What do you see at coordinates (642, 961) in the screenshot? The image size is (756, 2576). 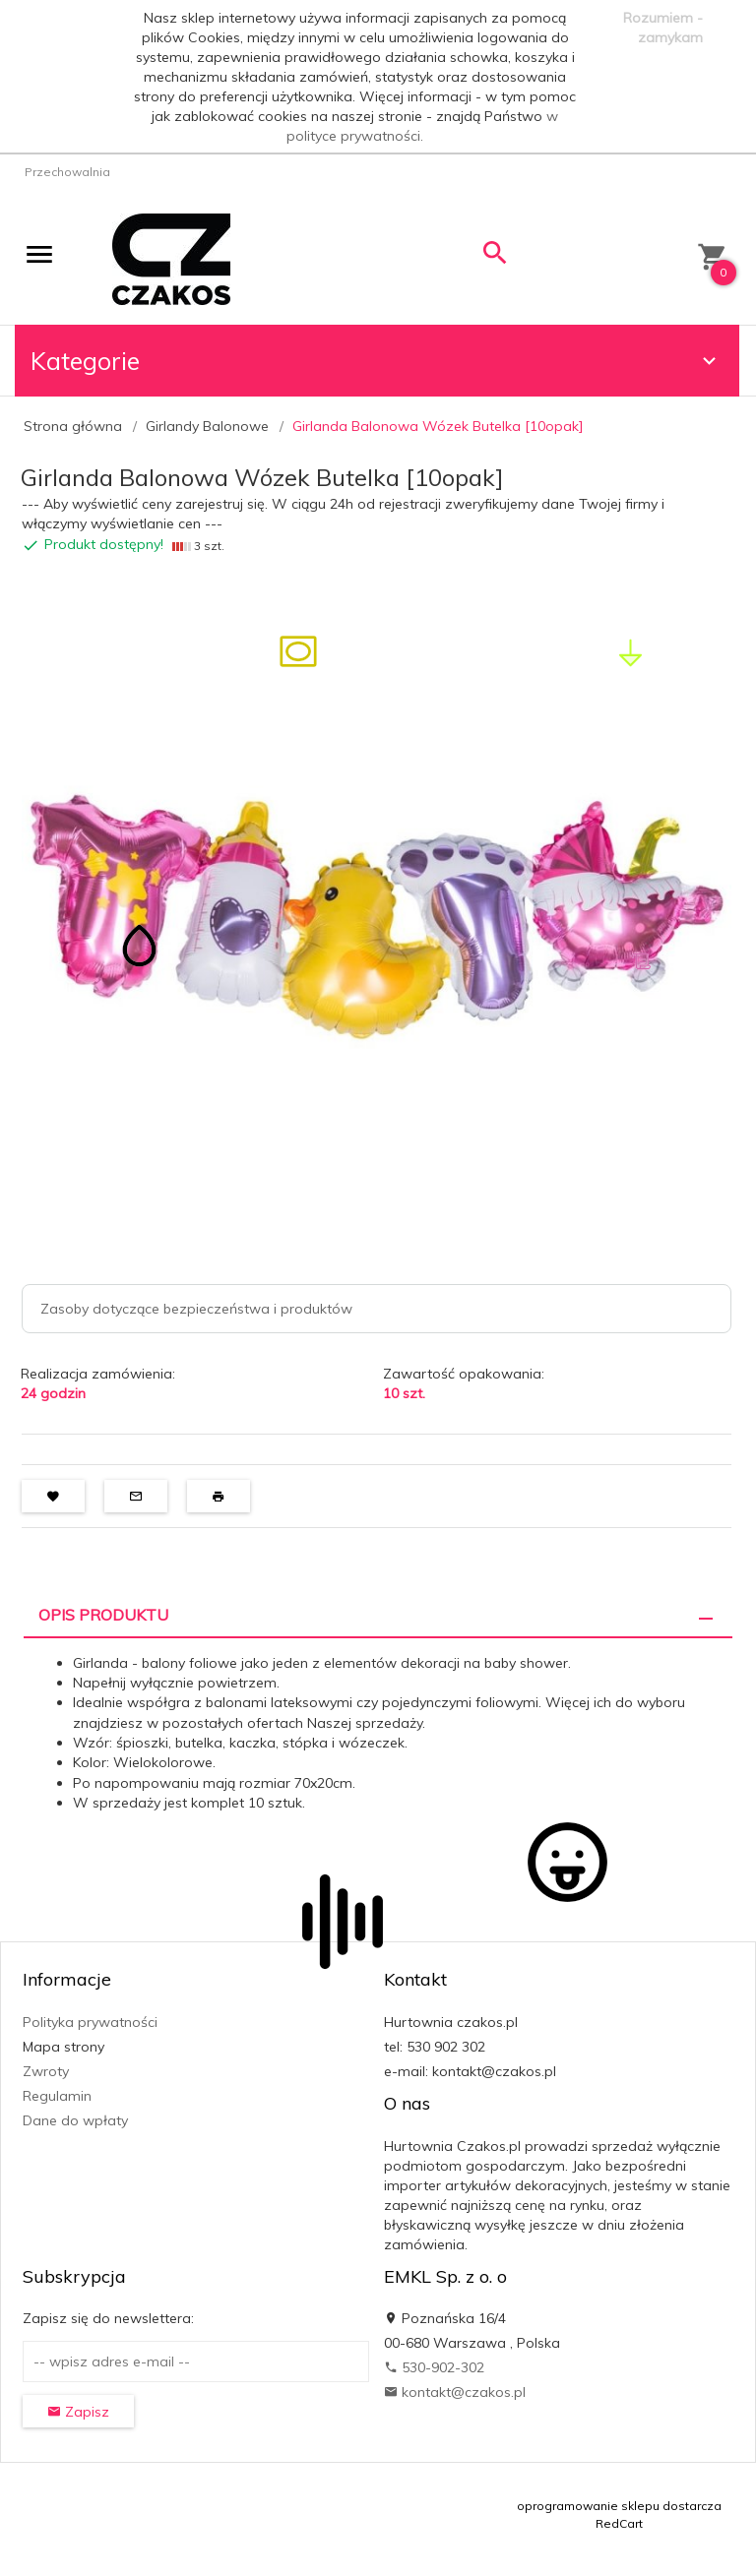 I see `view terms and conditions or legal document` at bounding box center [642, 961].